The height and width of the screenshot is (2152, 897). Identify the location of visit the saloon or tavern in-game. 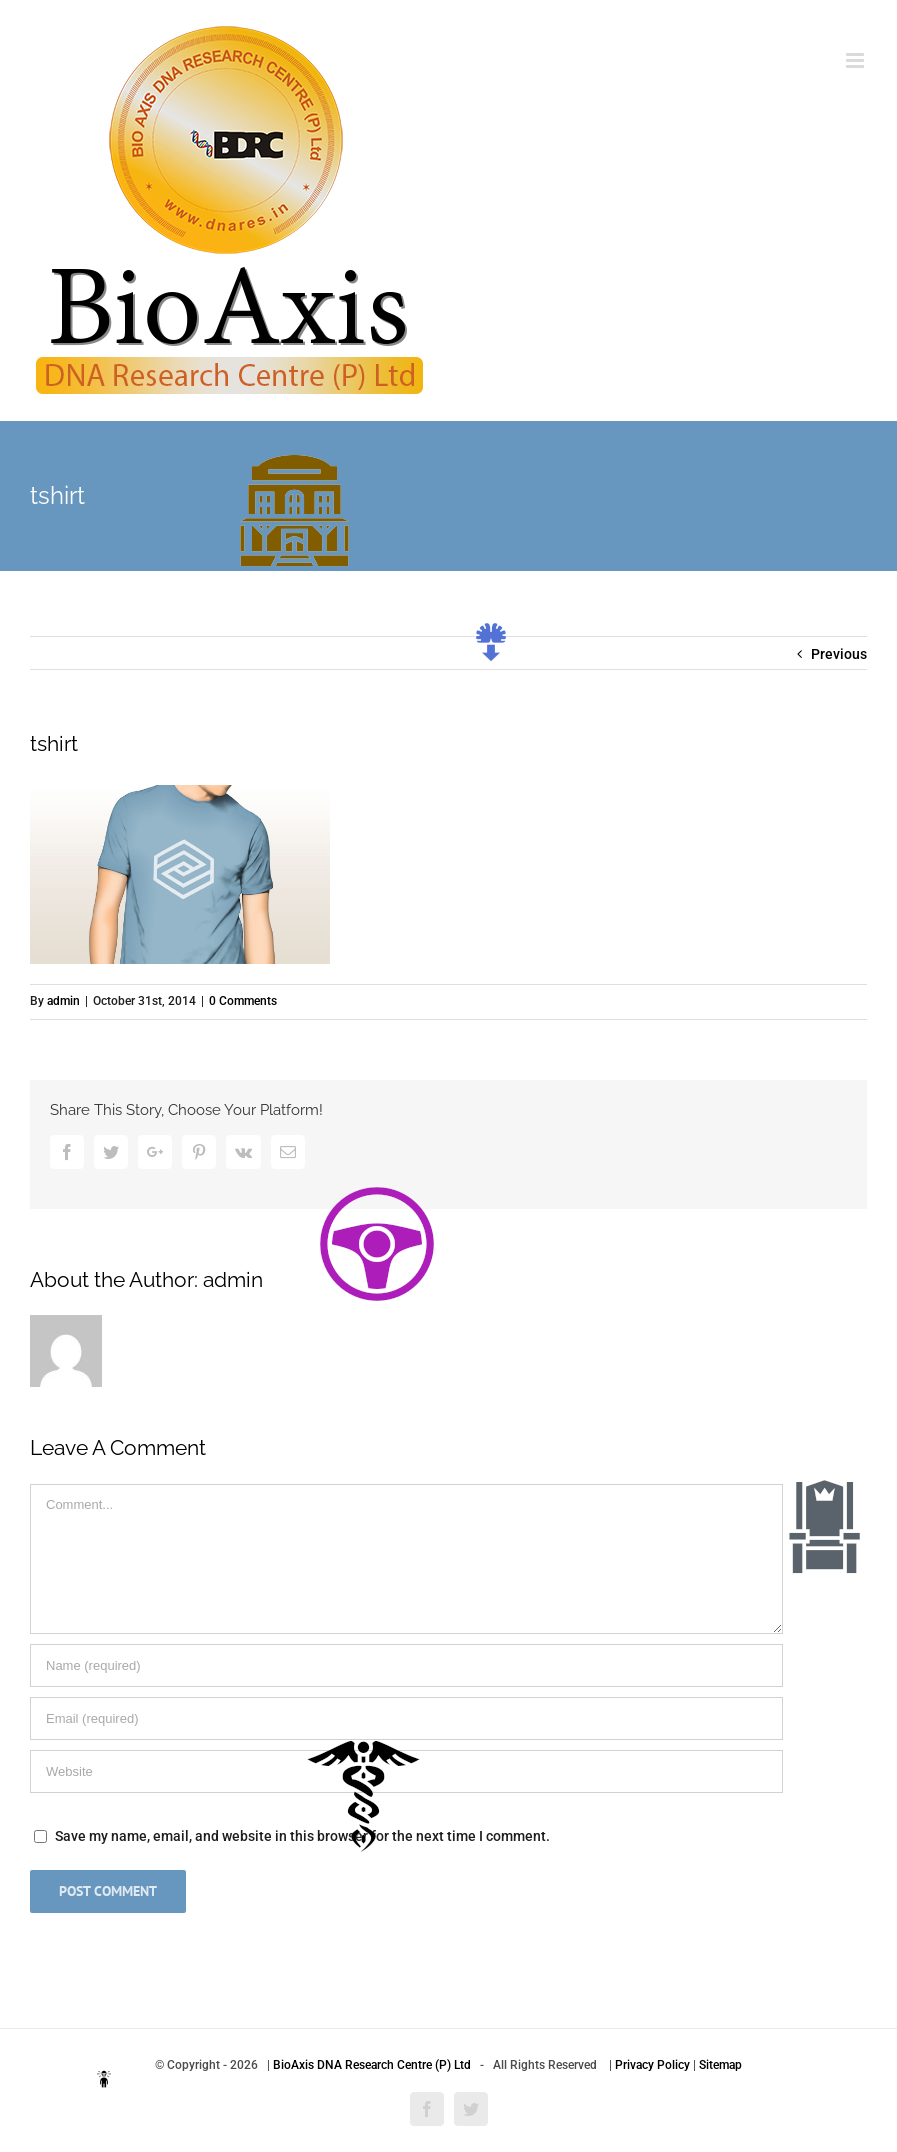
(294, 510).